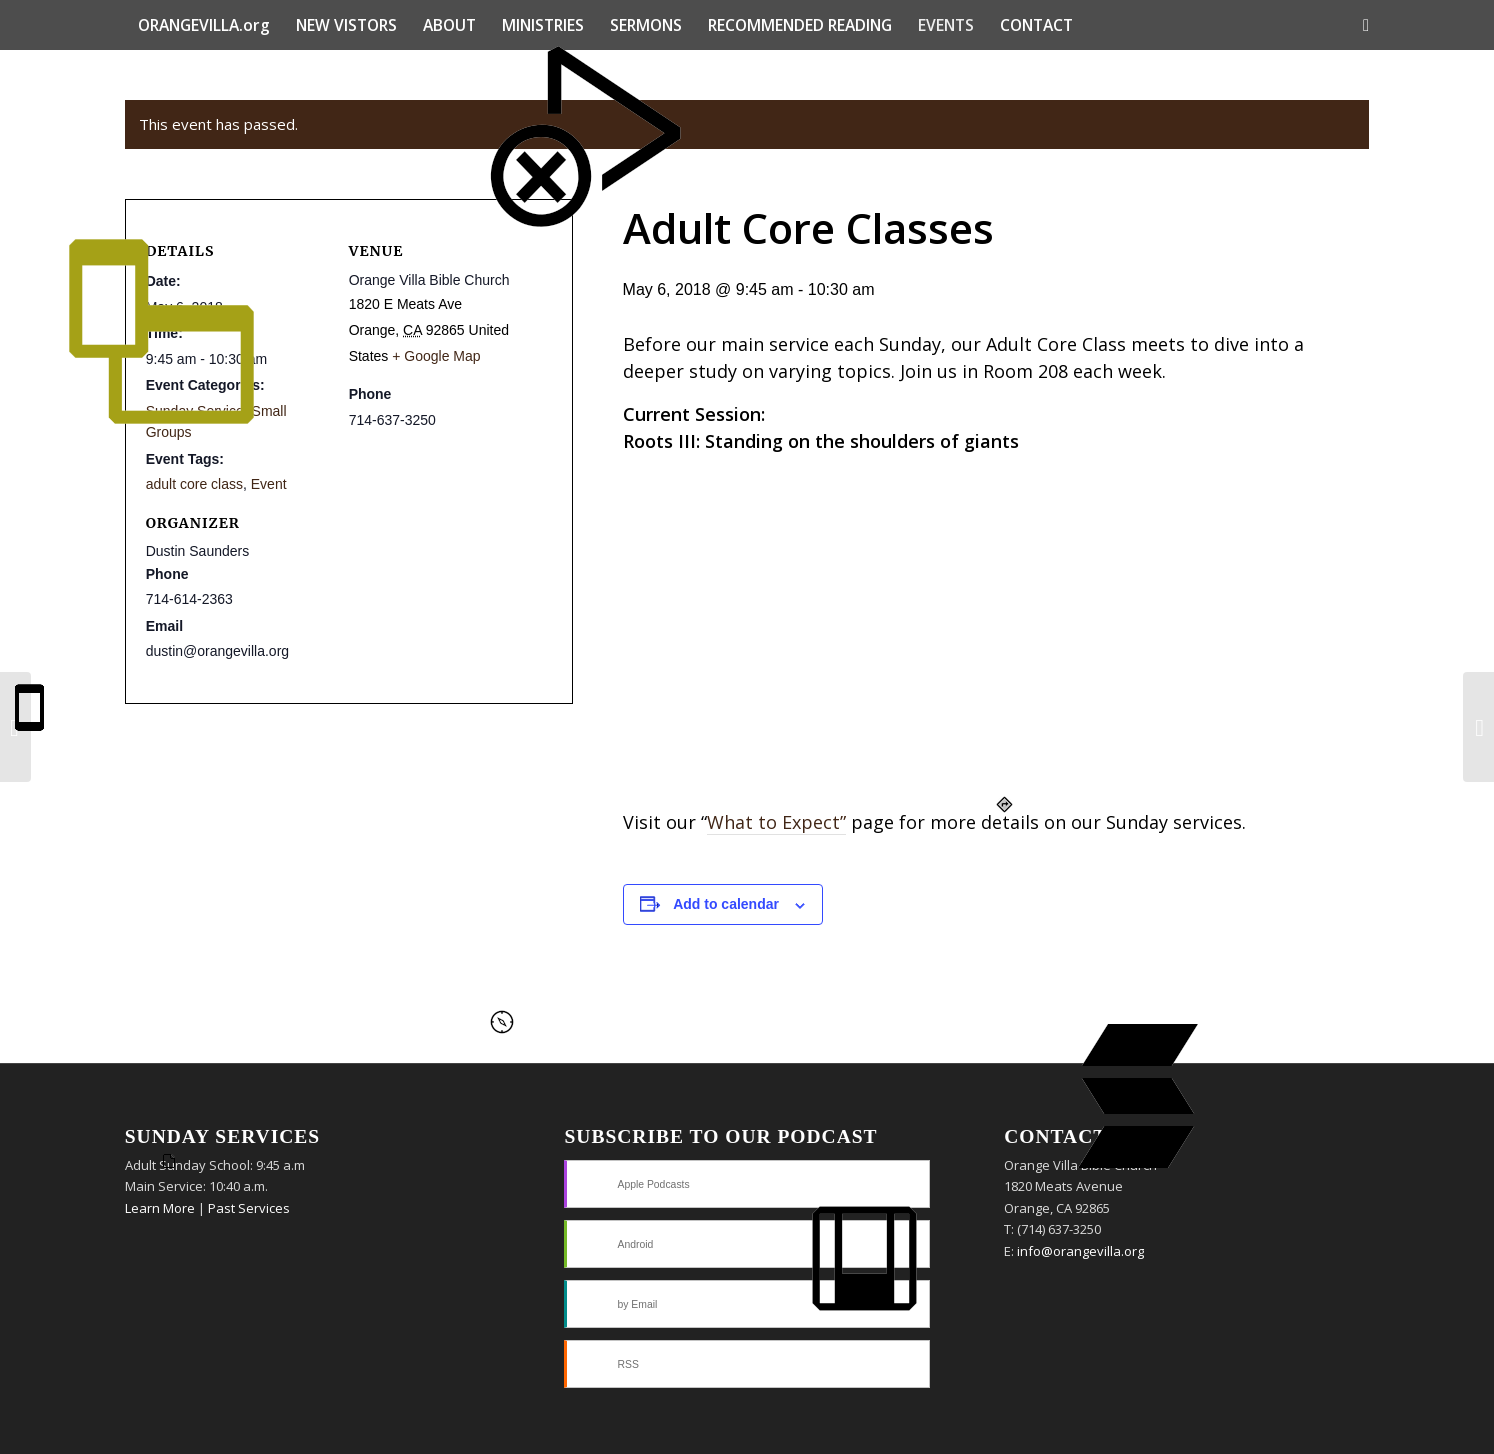 Image resolution: width=1494 pixels, height=1454 pixels. Describe the element at coordinates (1138, 1096) in the screenshot. I see `view stacked layers or map overlays` at that location.